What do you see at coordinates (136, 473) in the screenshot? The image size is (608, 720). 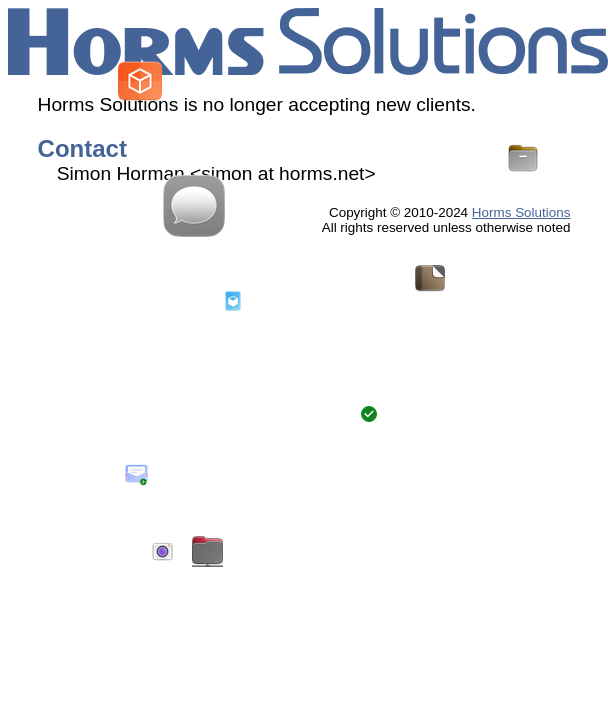 I see `compose a new email message` at bounding box center [136, 473].